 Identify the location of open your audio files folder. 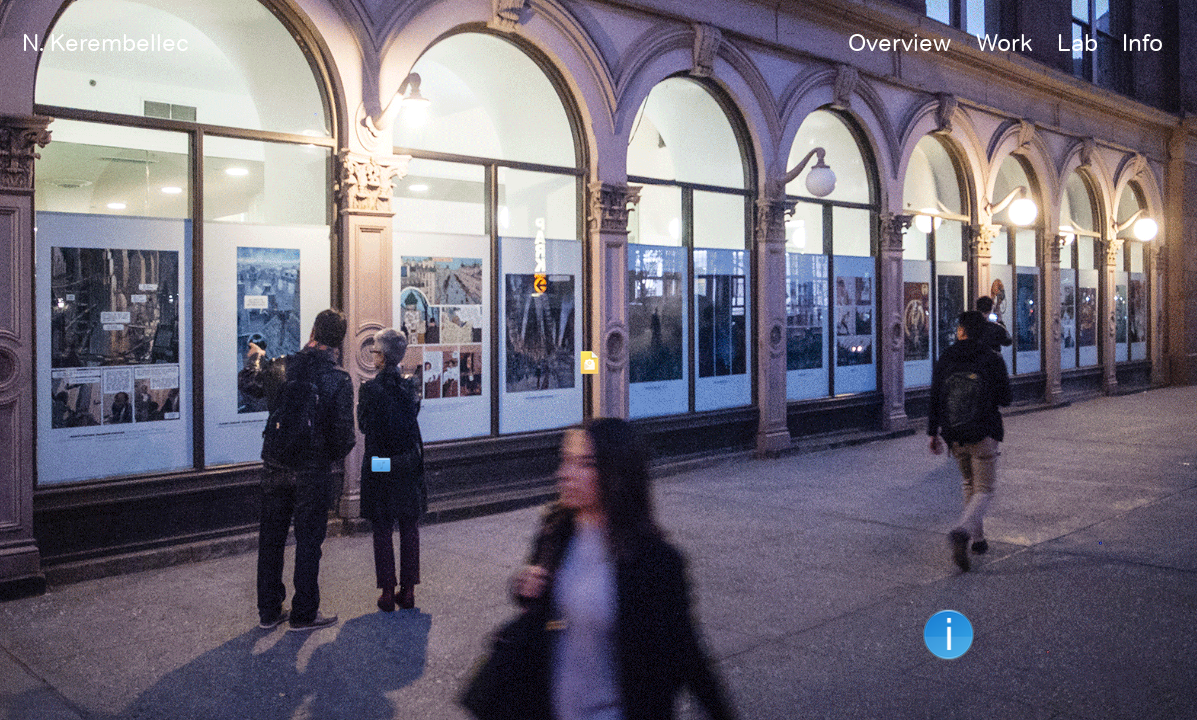
(381, 464).